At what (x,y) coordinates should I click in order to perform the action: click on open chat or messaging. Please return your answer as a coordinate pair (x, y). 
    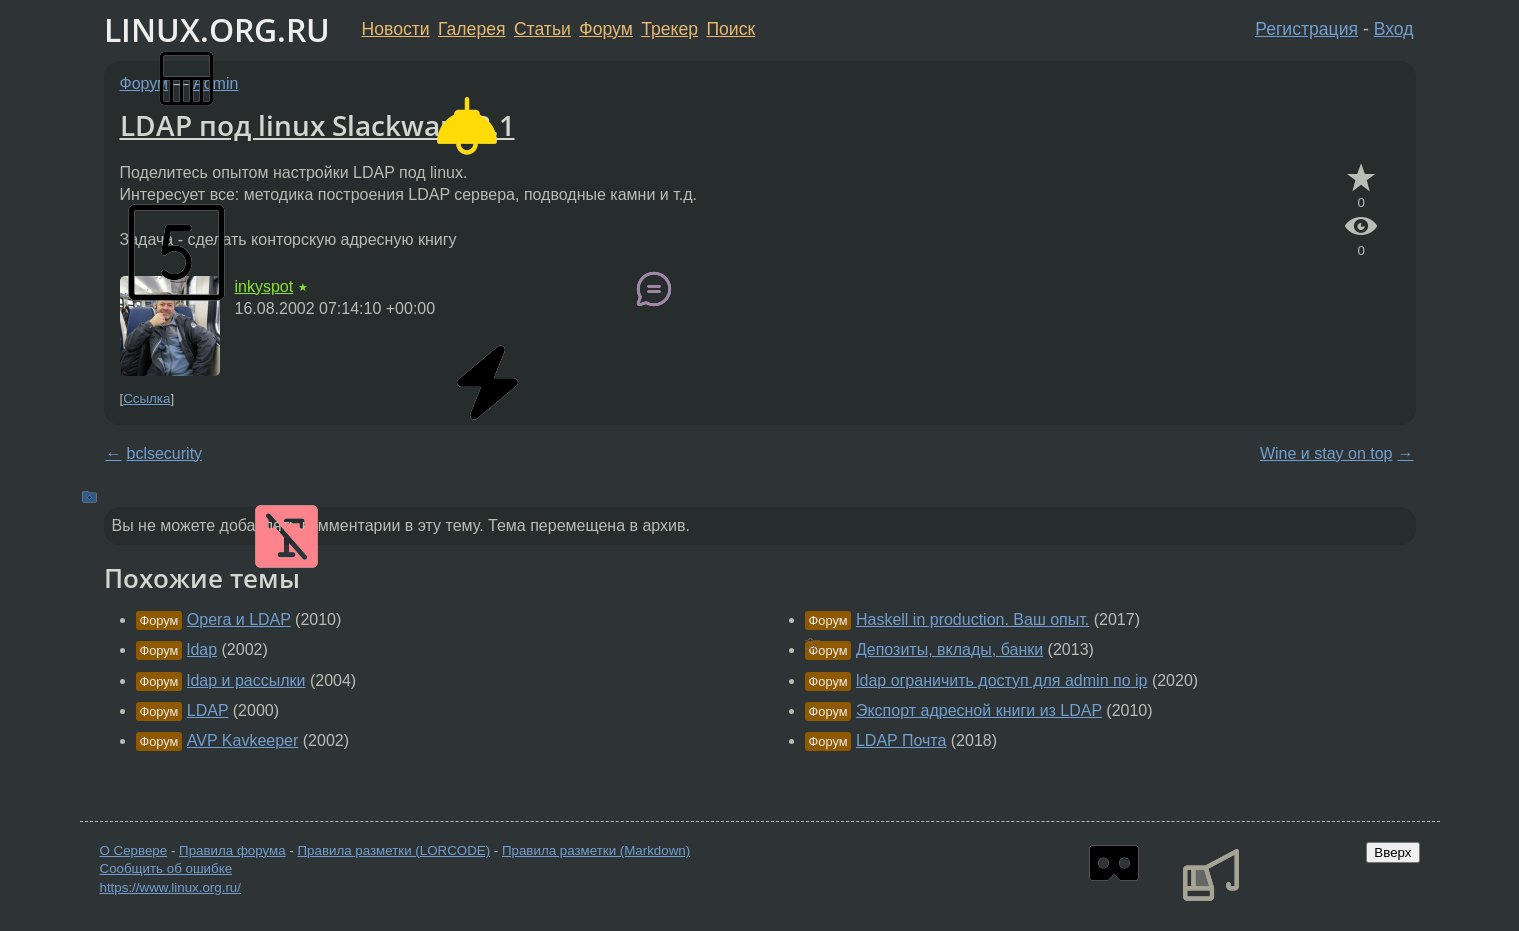
    Looking at the image, I should click on (654, 289).